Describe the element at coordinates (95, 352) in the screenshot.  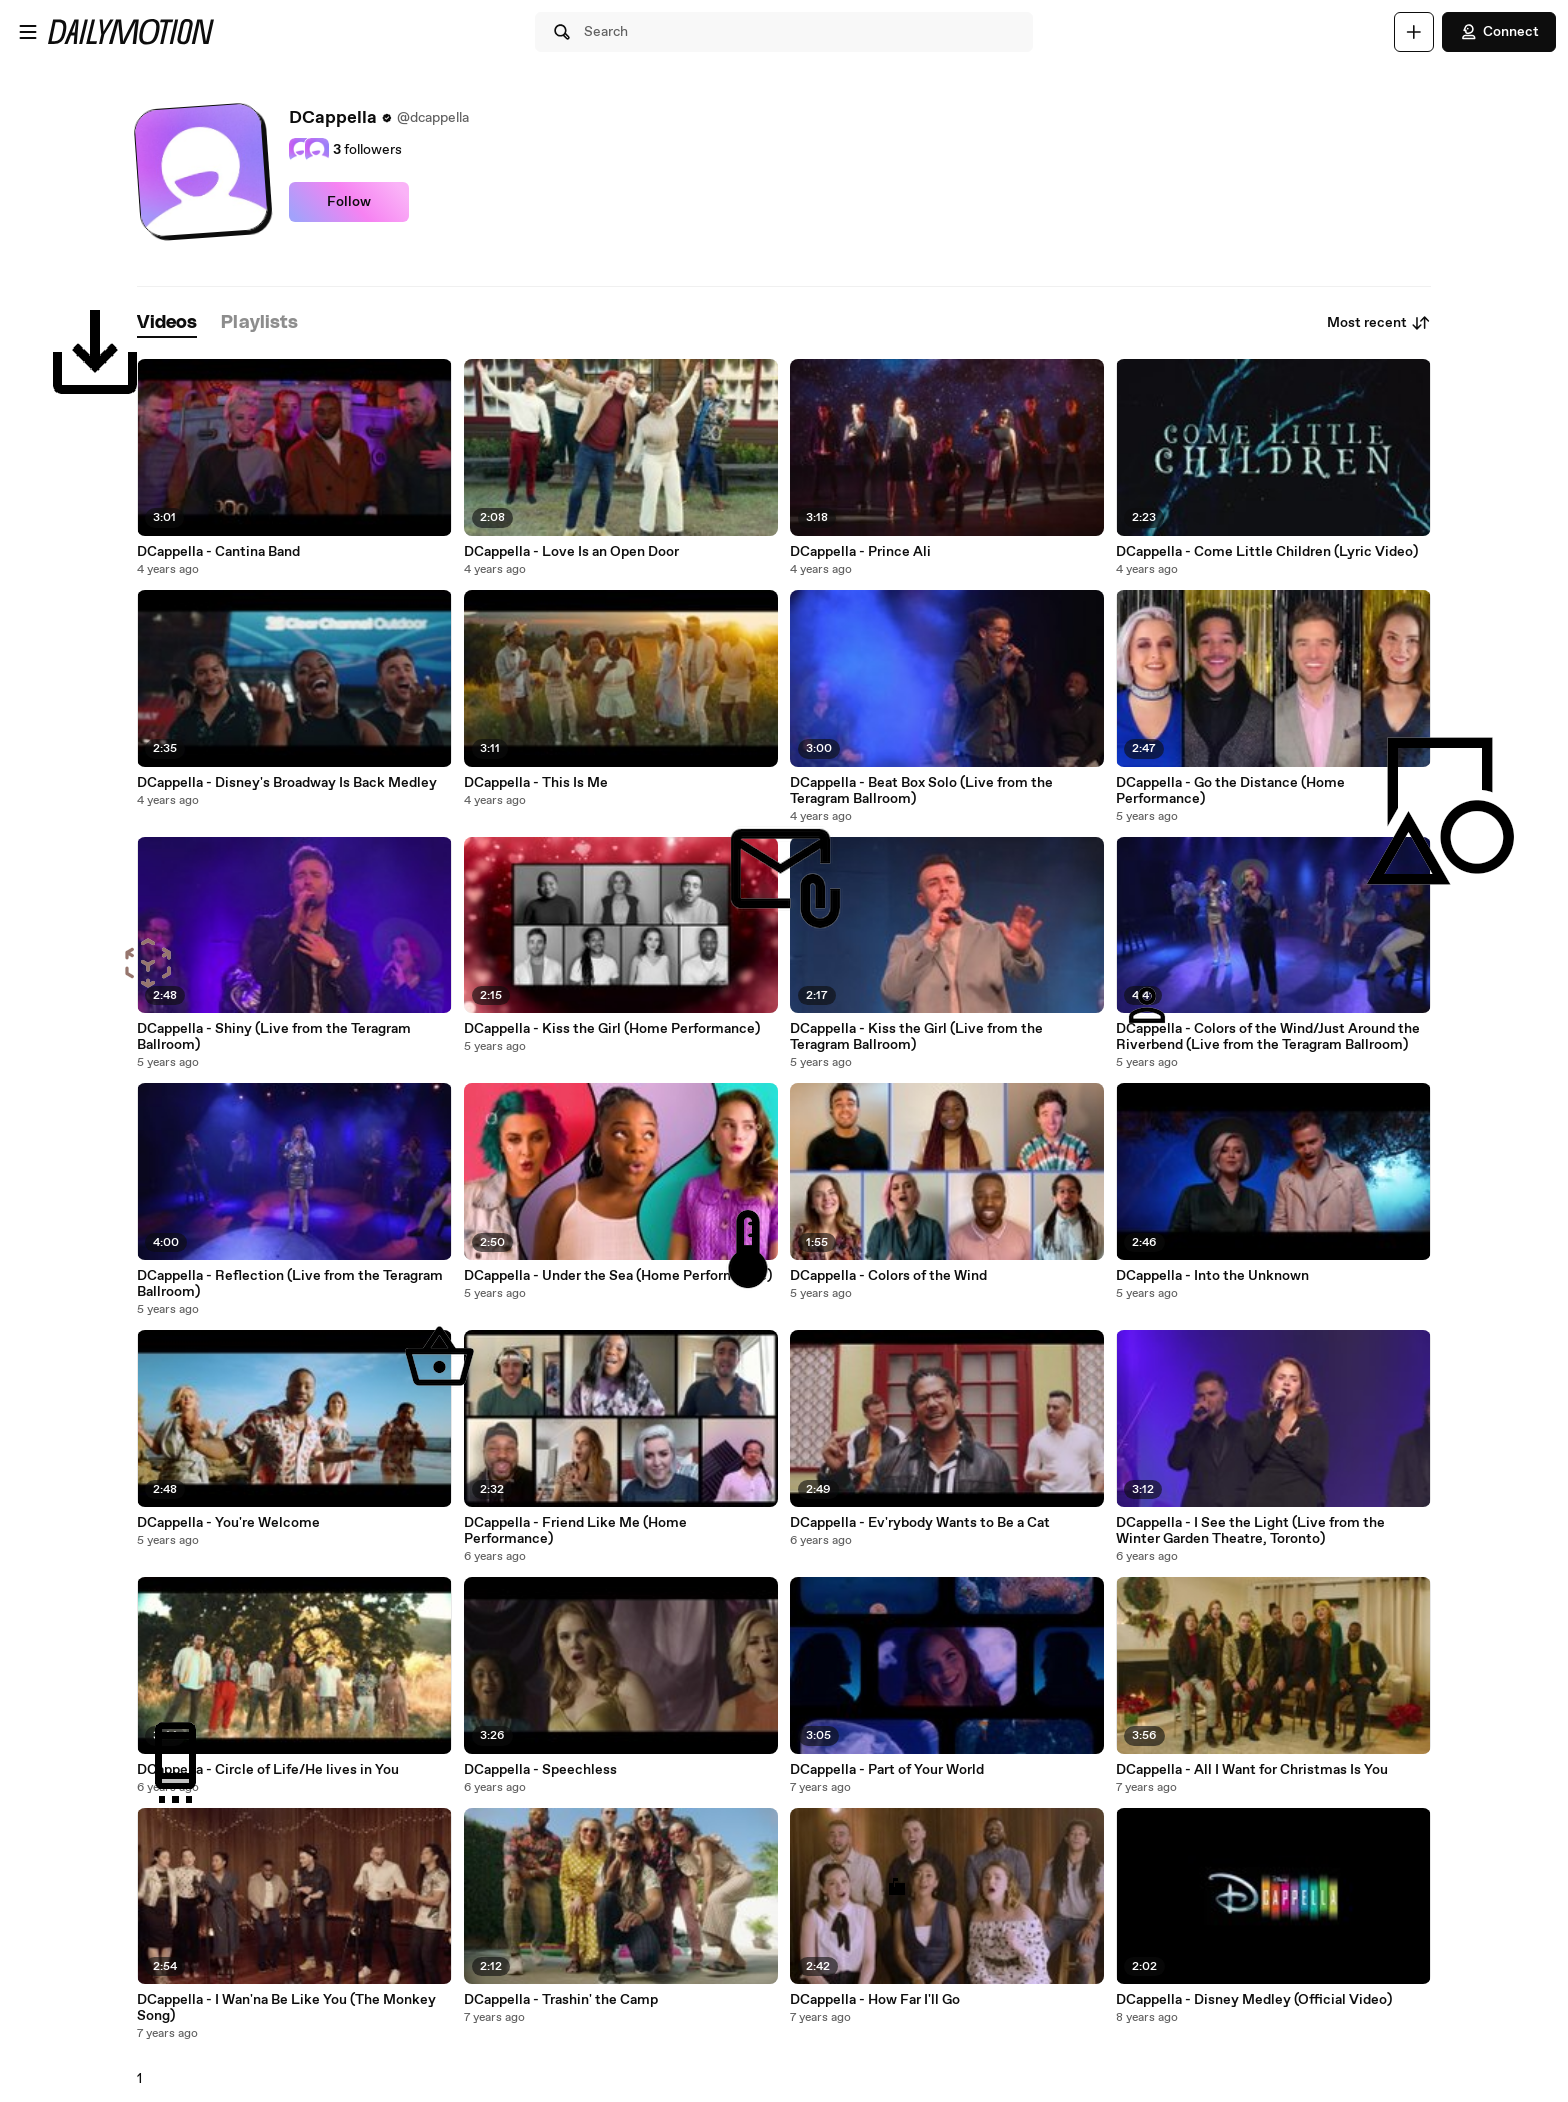
I see `download file to device` at that location.